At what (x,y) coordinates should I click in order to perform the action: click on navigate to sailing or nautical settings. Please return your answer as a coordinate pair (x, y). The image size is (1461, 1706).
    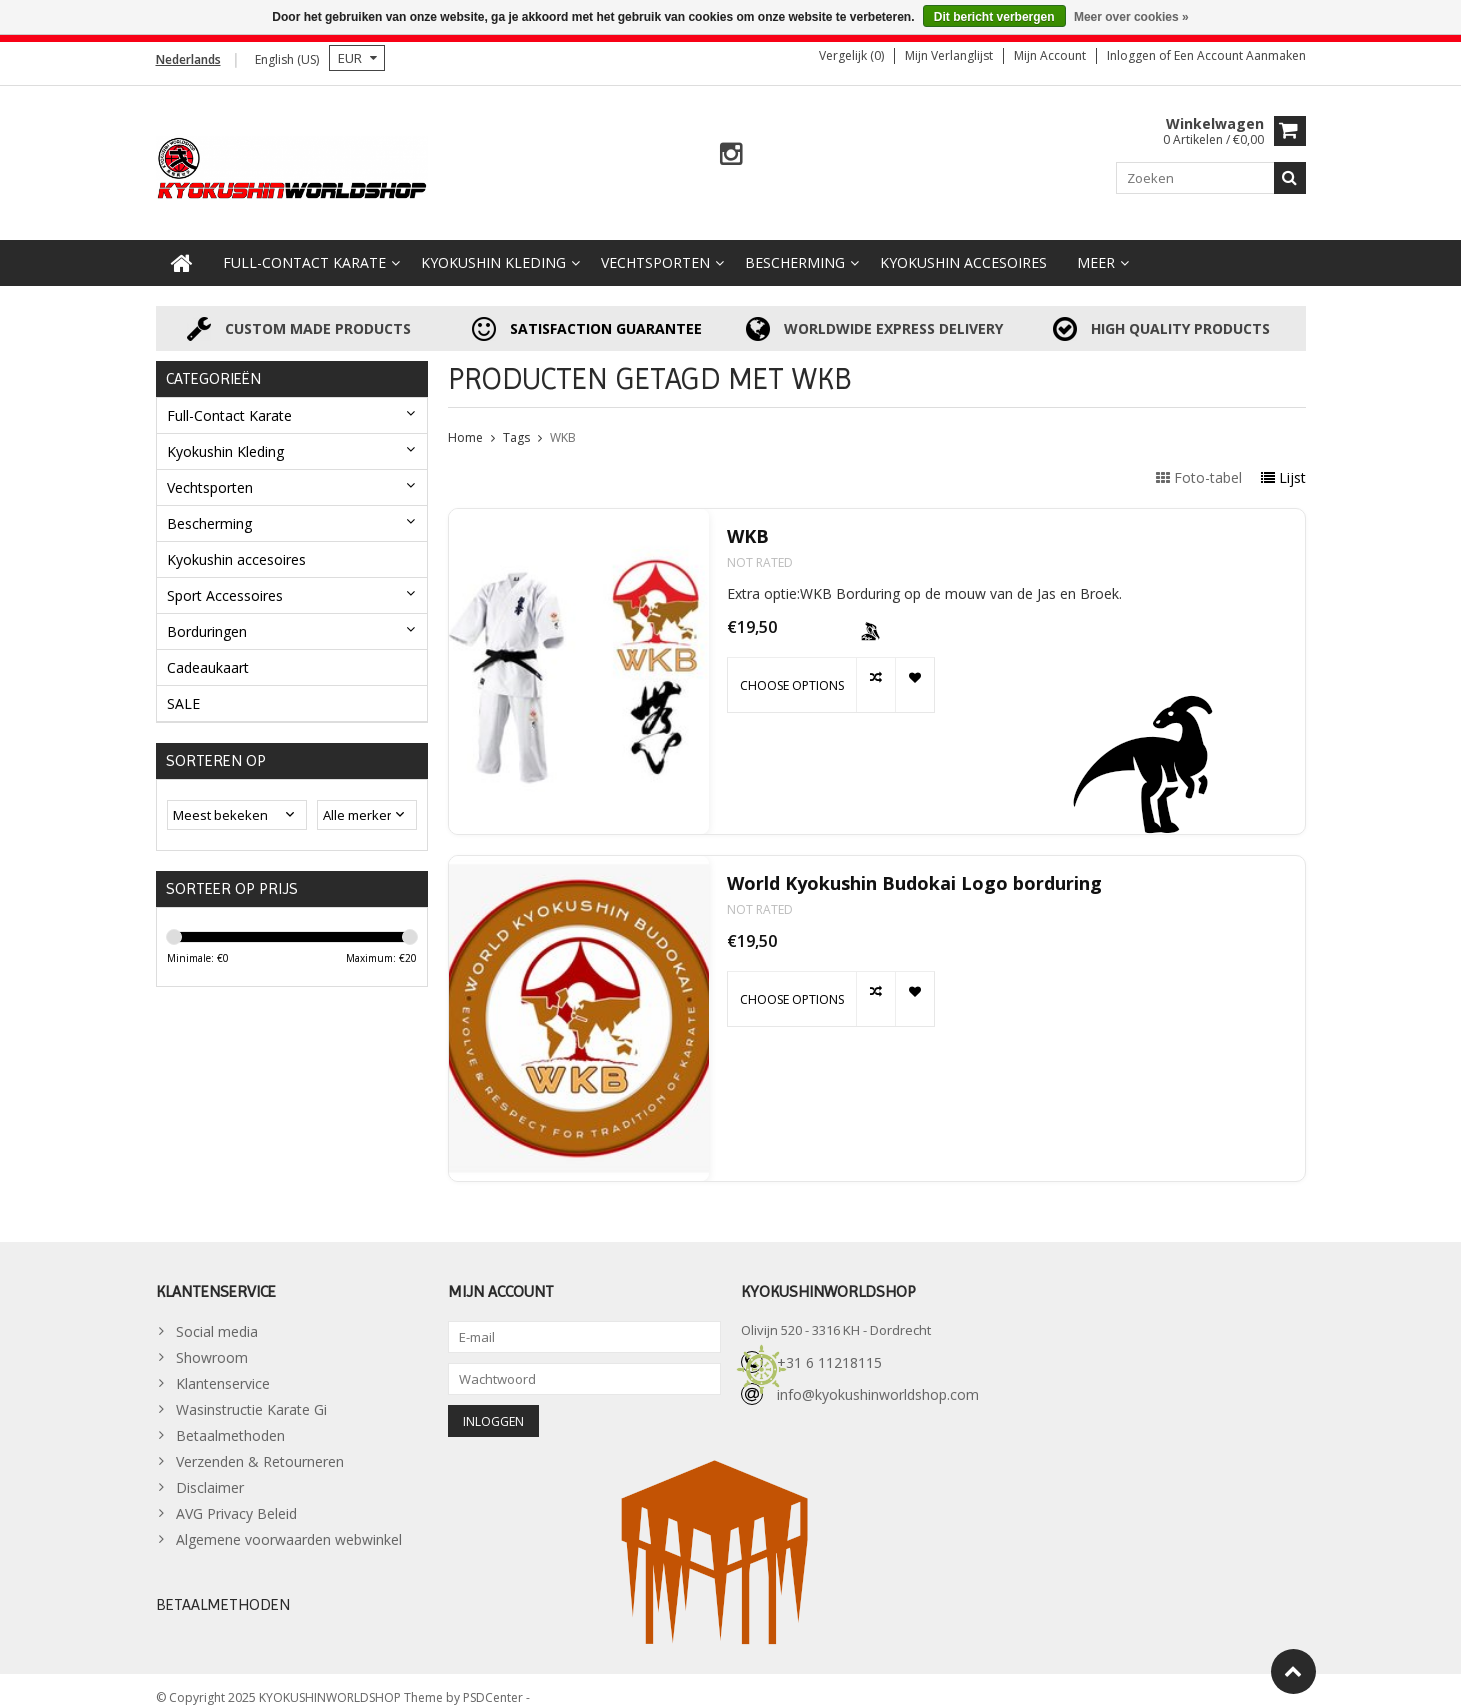
    Looking at the image, I should click on (761, 1369).